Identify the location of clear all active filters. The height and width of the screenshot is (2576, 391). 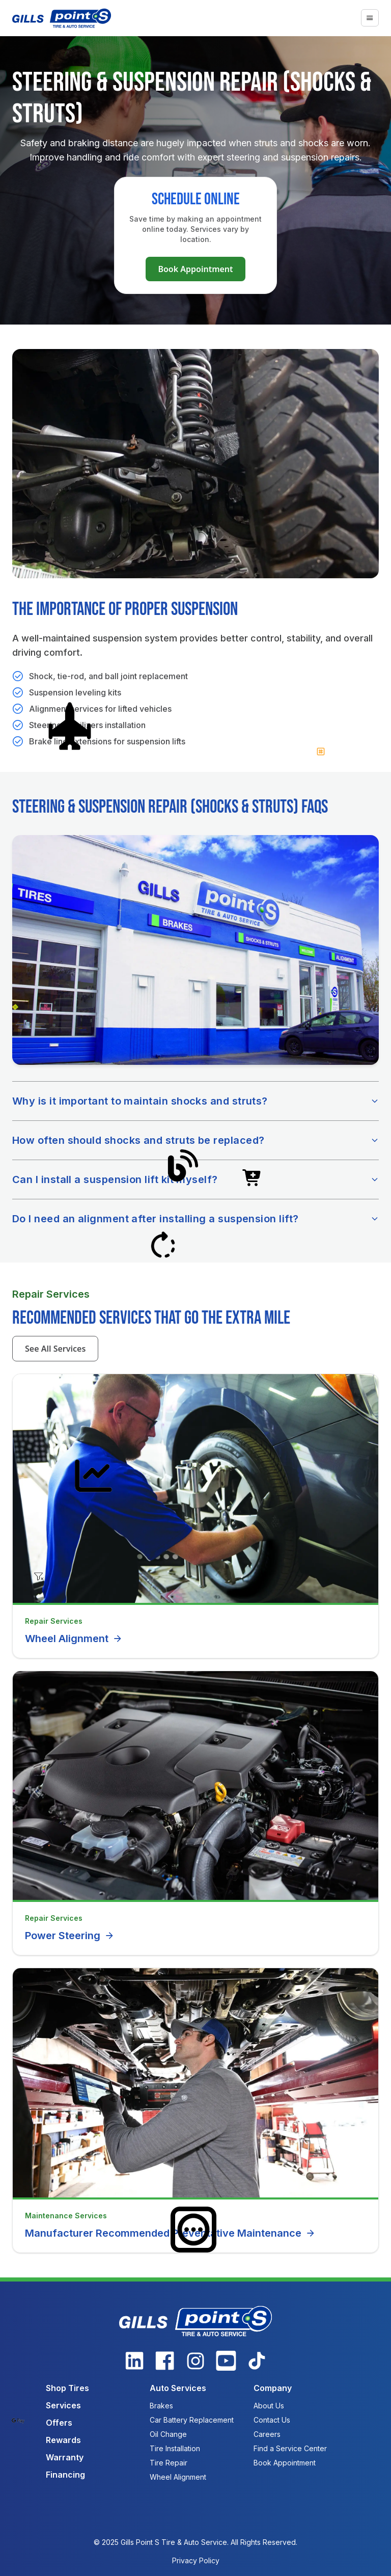
(38, 1576).